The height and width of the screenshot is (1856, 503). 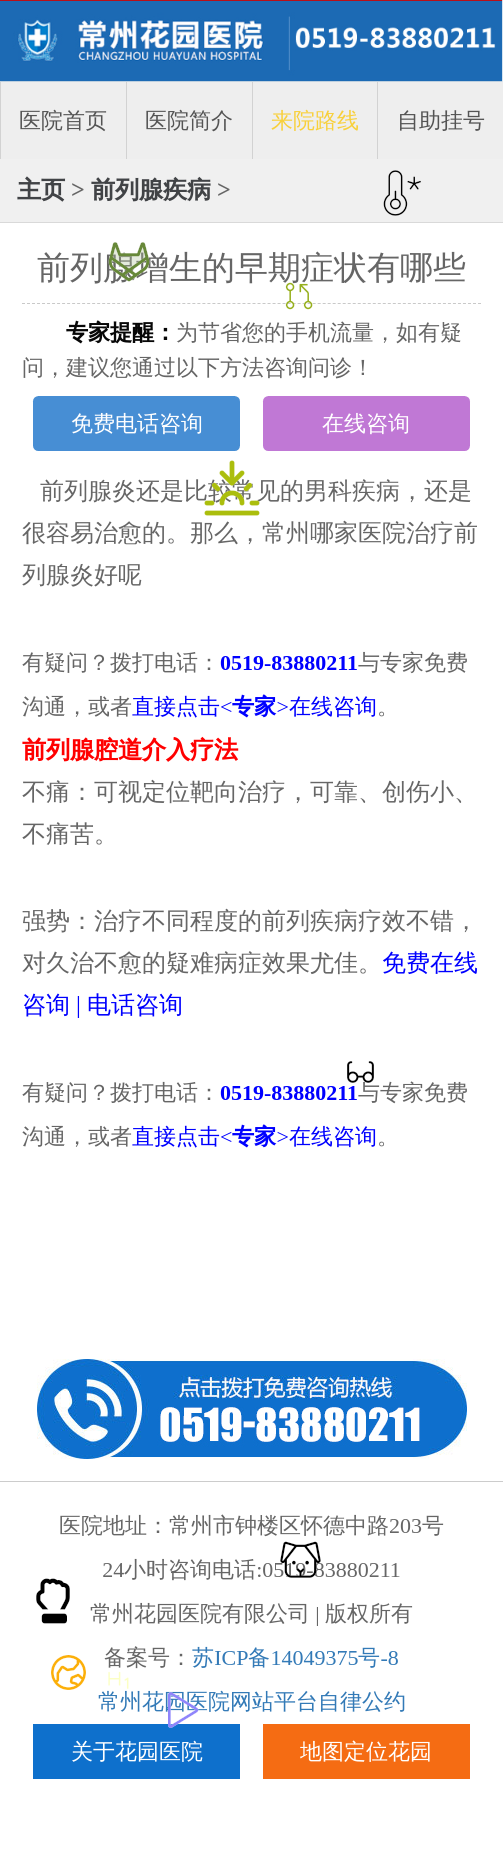 I want to click on switch to eastern hemisphere region, so click(x=68, y=1672).